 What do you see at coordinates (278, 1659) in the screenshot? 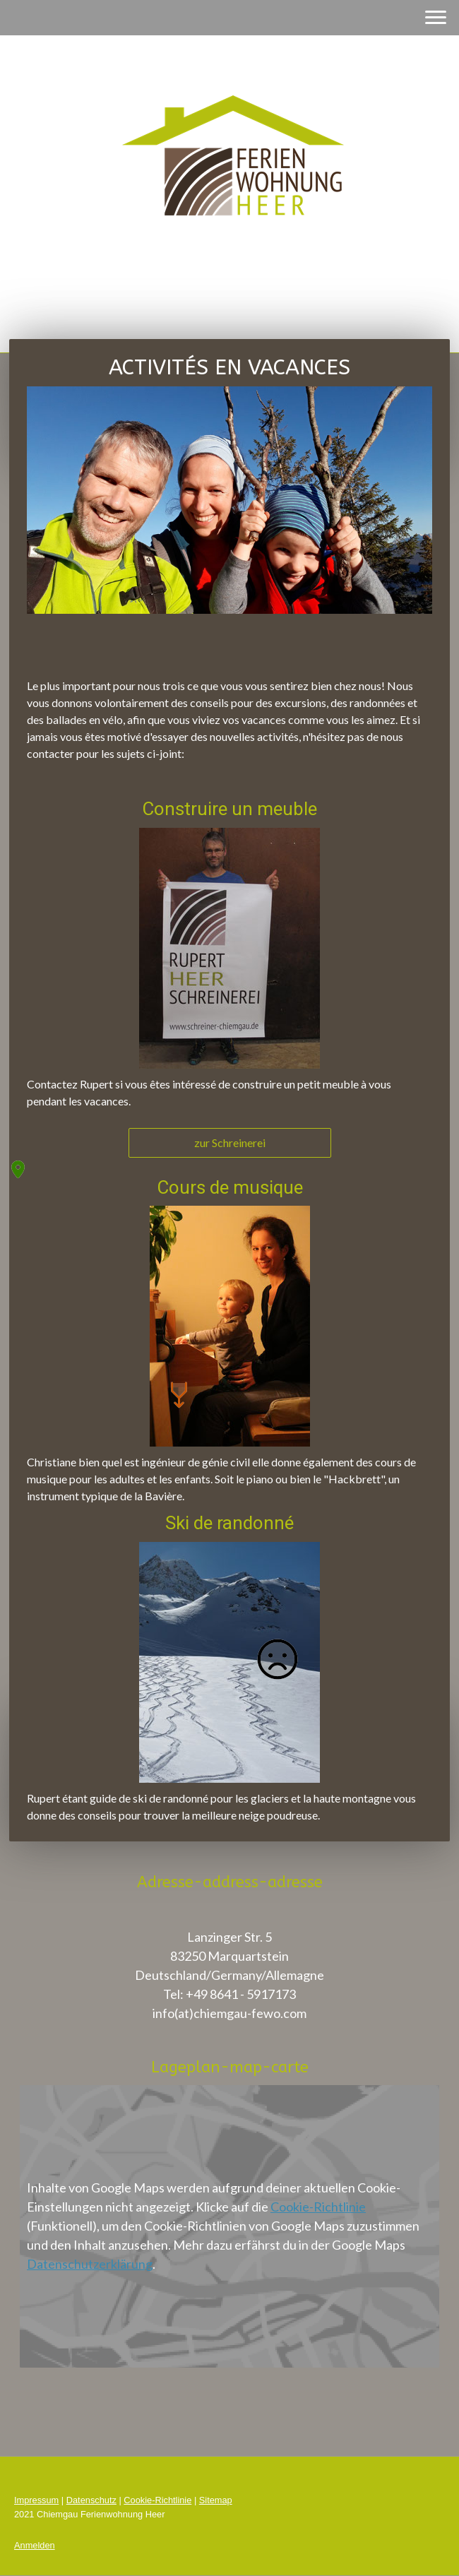
I see `indicate negative feedback or dissatisfaction` at bounding box center [278, 1659].